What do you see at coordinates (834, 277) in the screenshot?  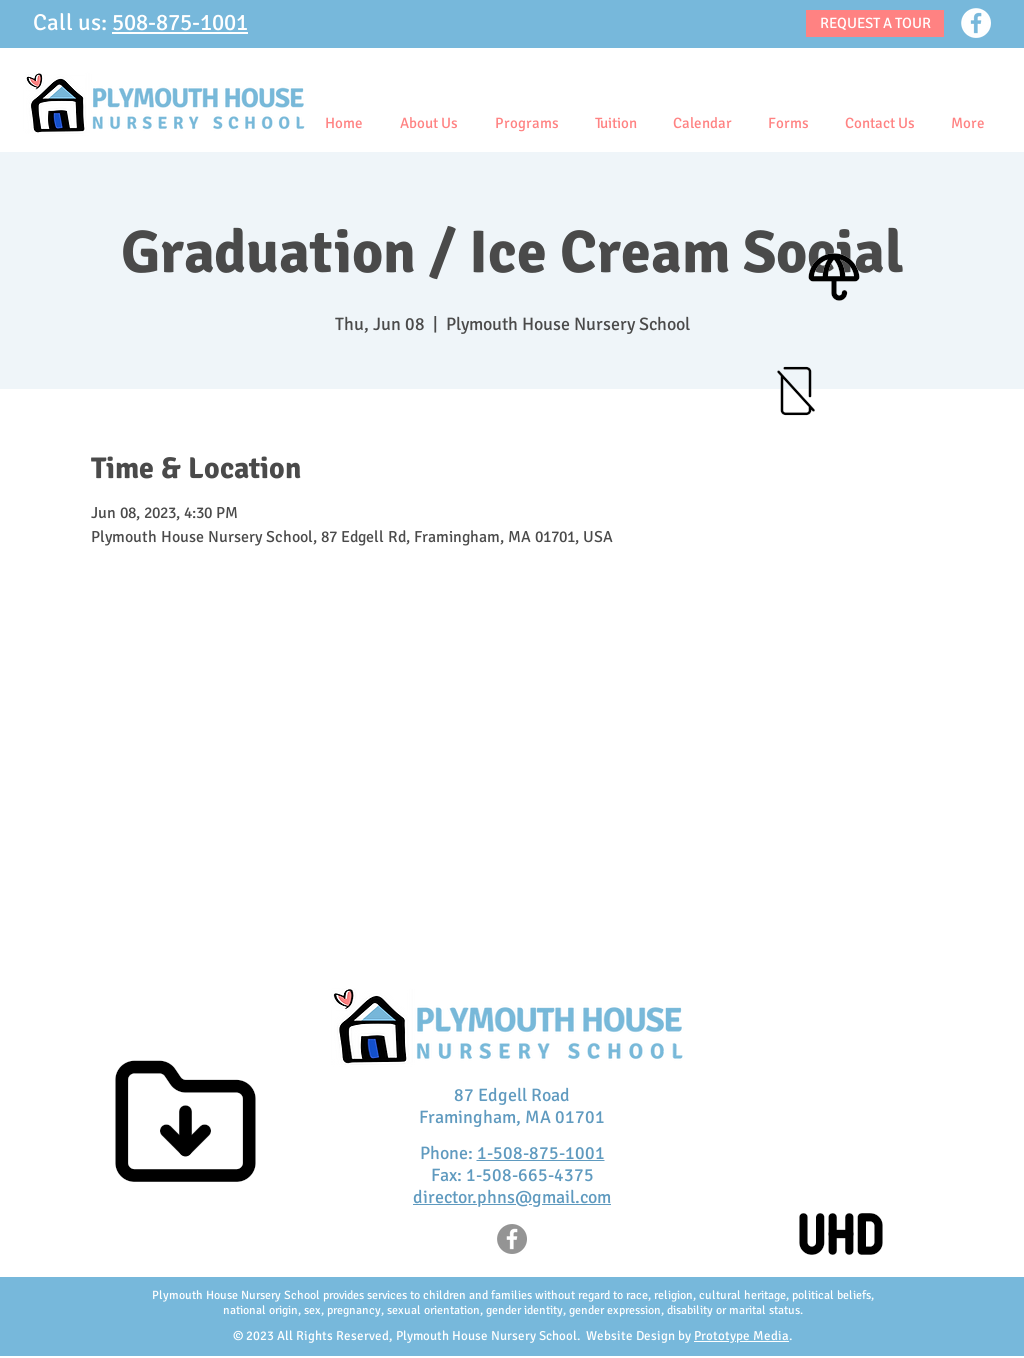 I see `view weather protection or rain forecast` at bounding box center [834, 277].